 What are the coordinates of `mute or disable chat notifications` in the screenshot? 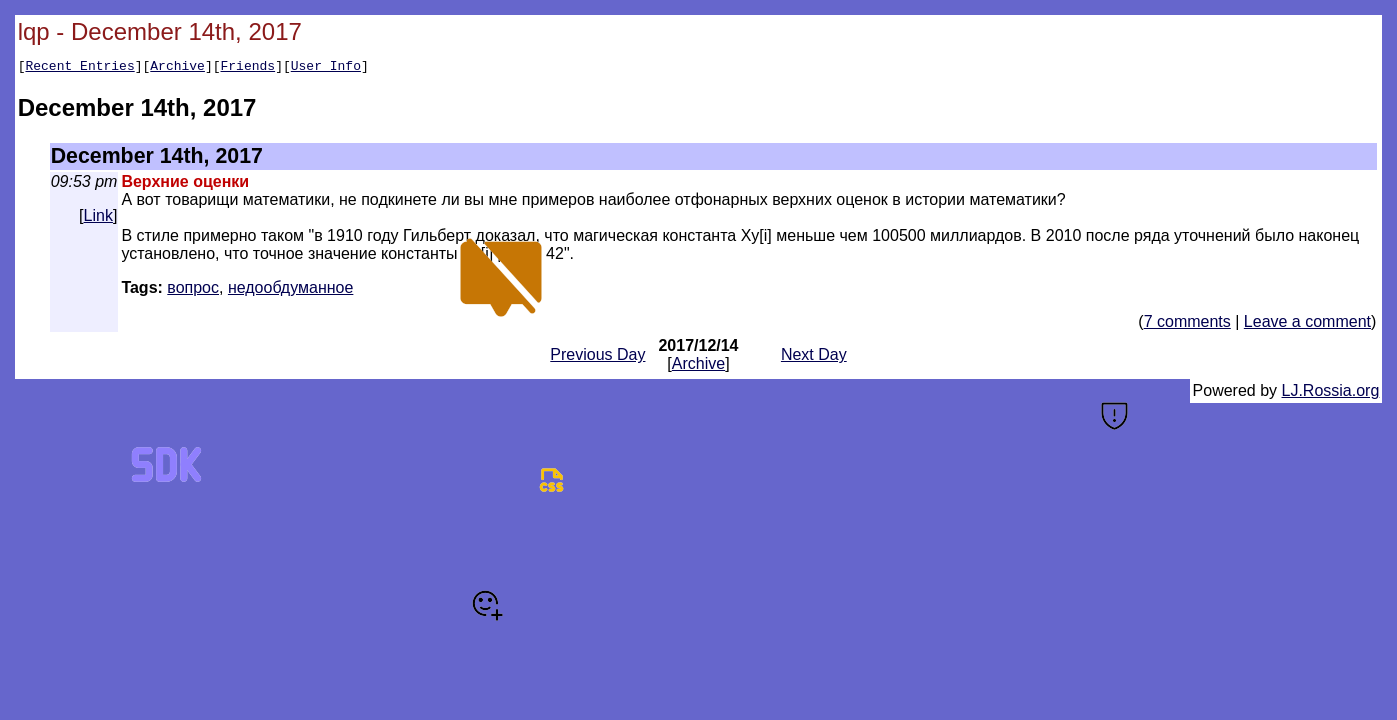 It's located at (501, 276).